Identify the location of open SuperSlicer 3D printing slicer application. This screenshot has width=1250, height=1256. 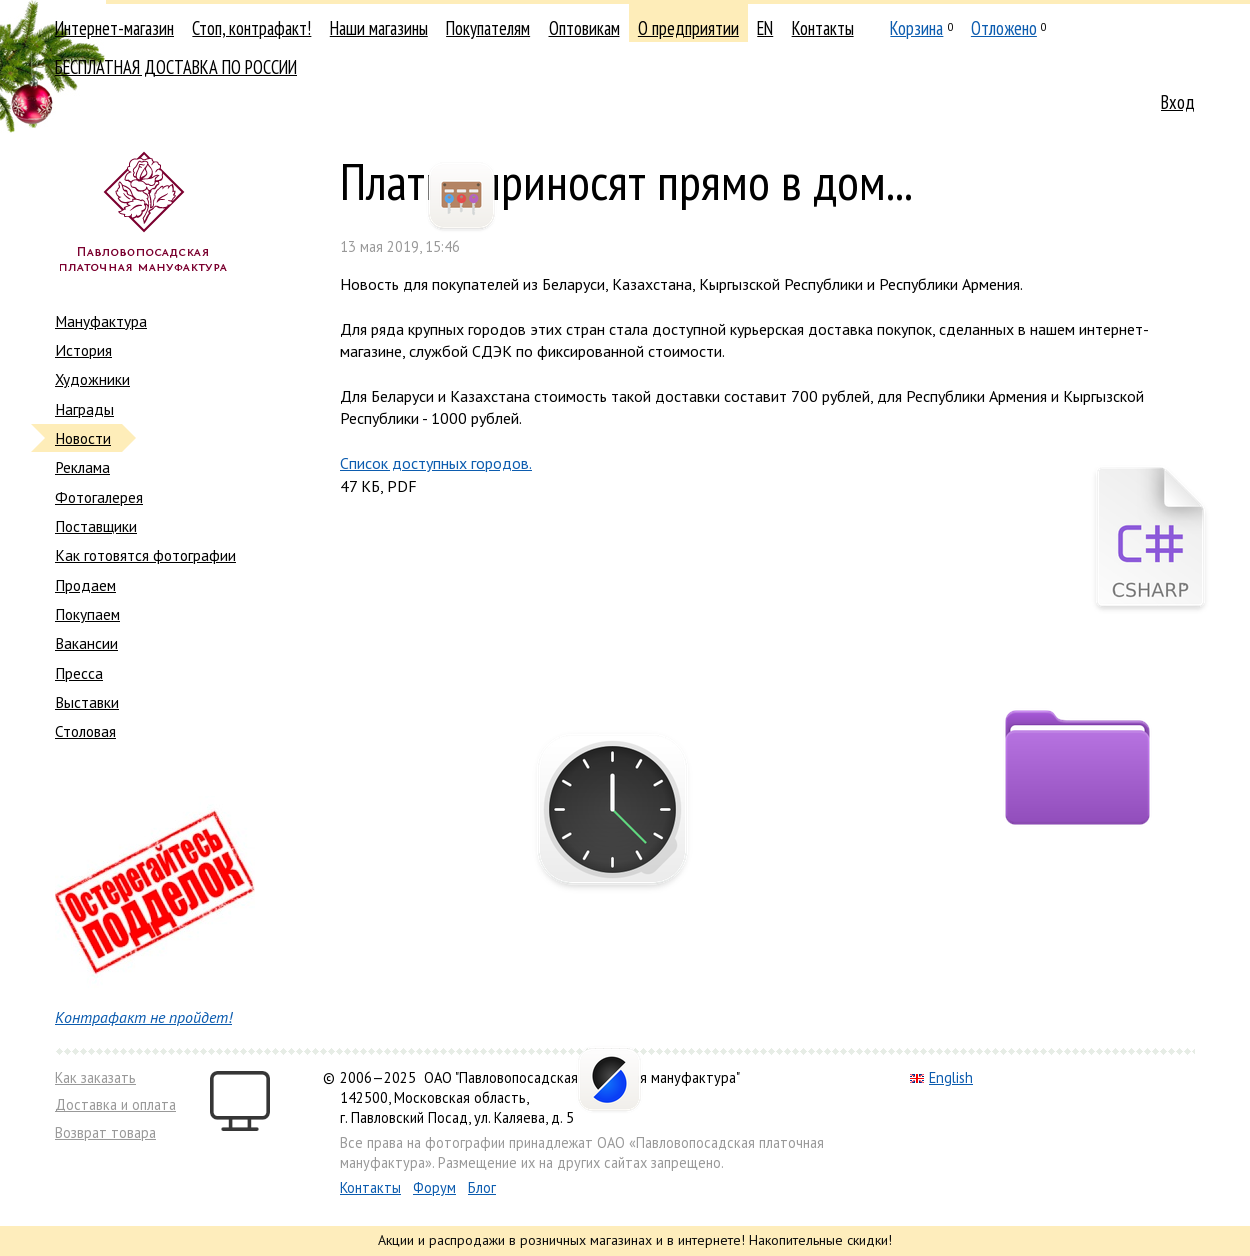
(609, 1079).